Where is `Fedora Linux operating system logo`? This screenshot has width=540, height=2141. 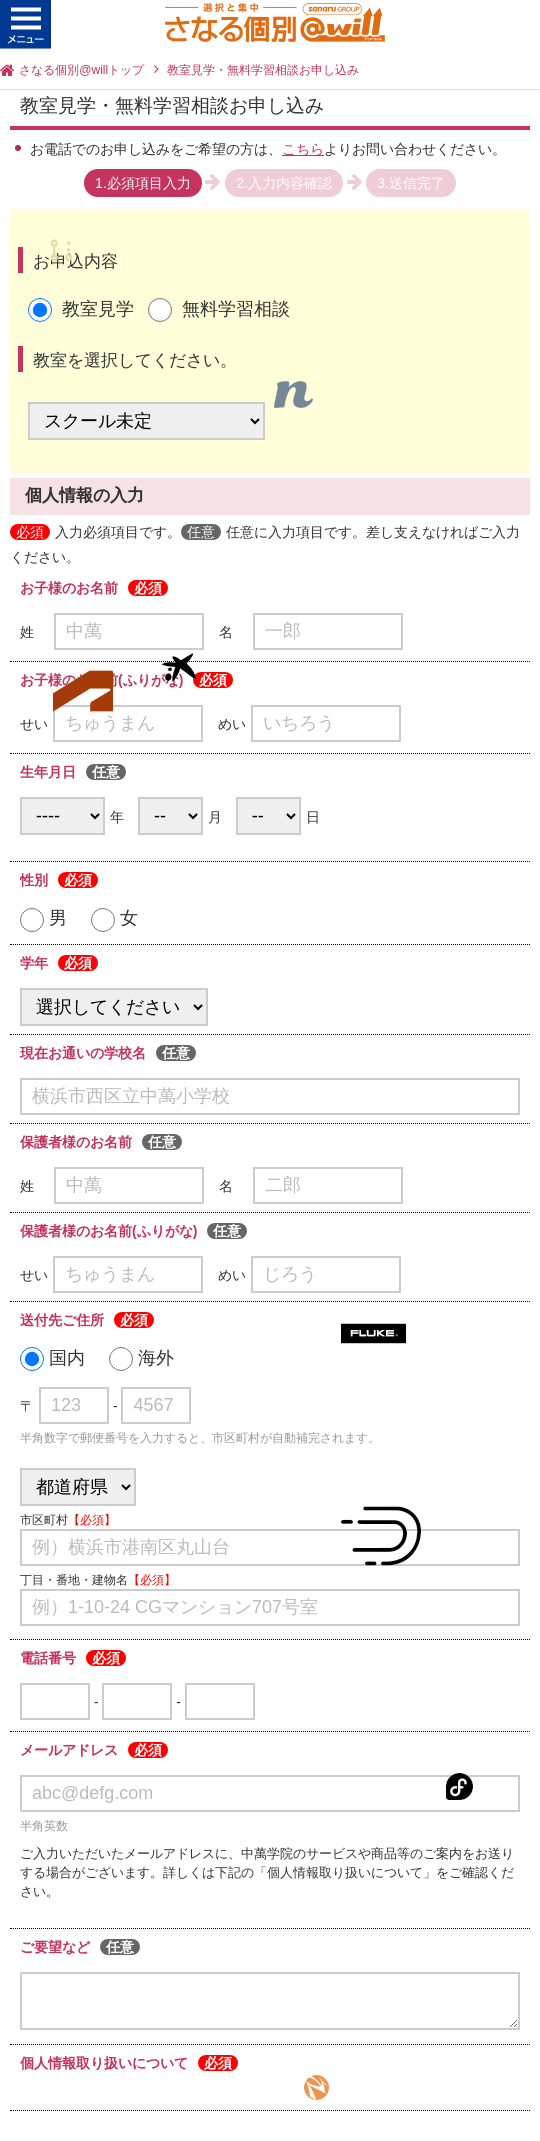
Fedora Linux operating system logo is located at coordinates (459, 1786).